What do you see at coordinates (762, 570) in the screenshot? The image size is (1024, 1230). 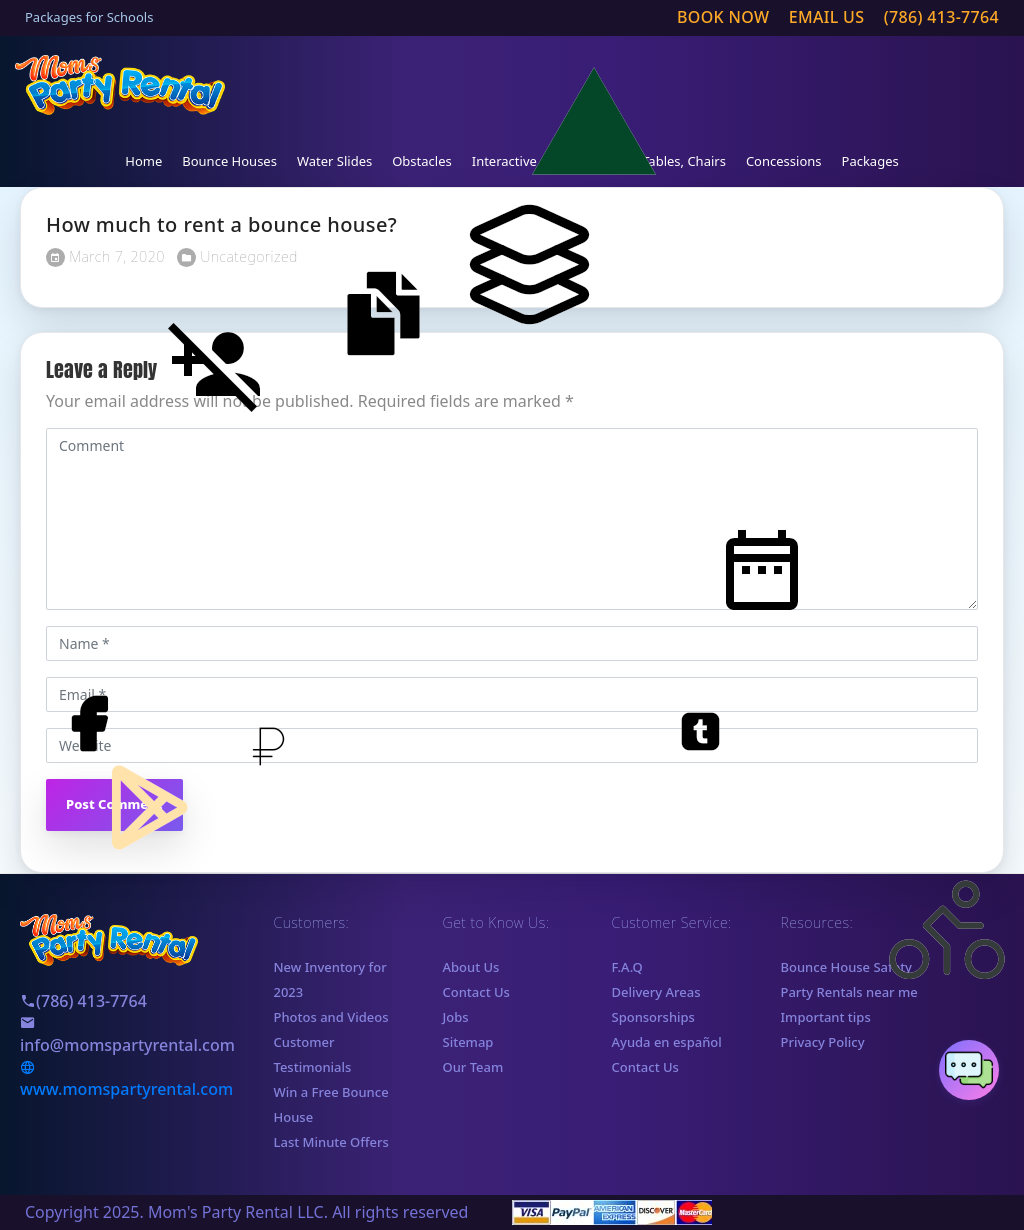 I see `select a date range` at bounding box center [762, 570].